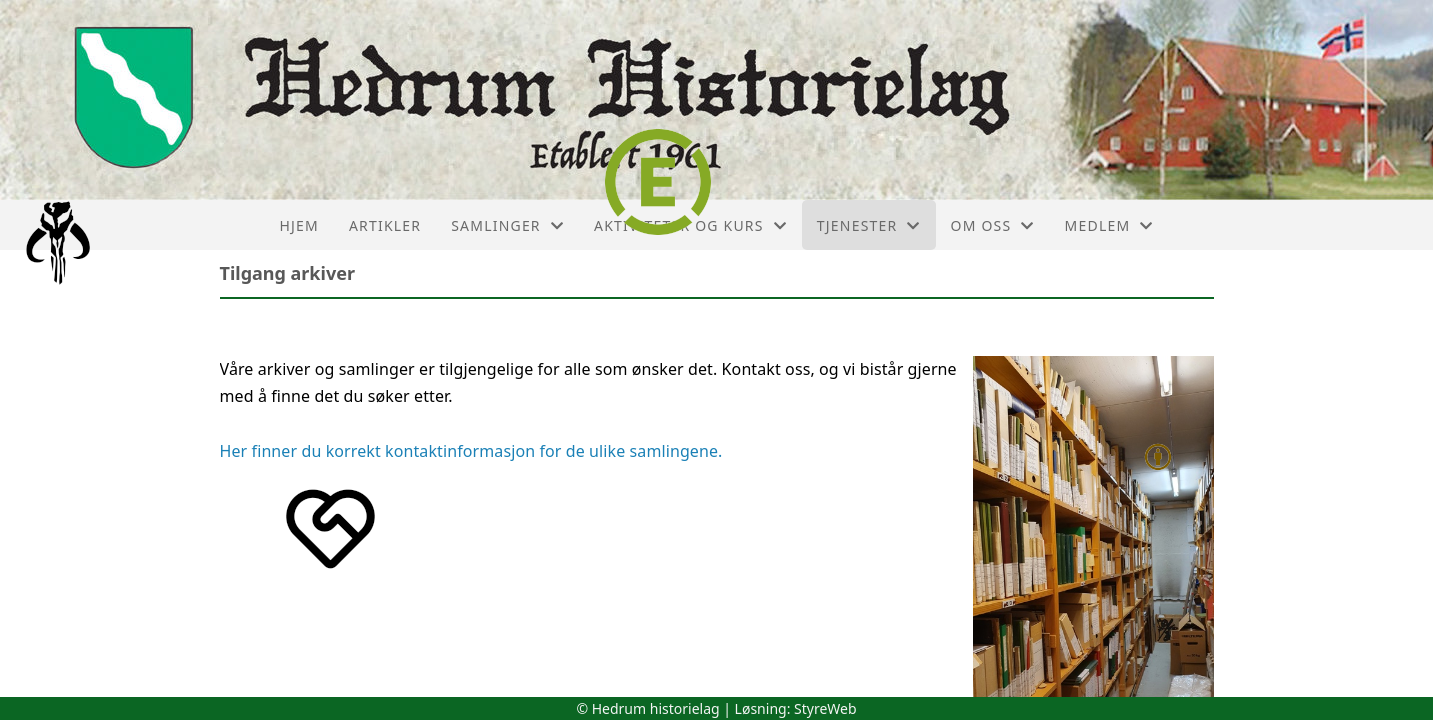 This screenshot has width=1433, height=720. I want to click on creative commons attribution license indicator, so click(1158, 457).